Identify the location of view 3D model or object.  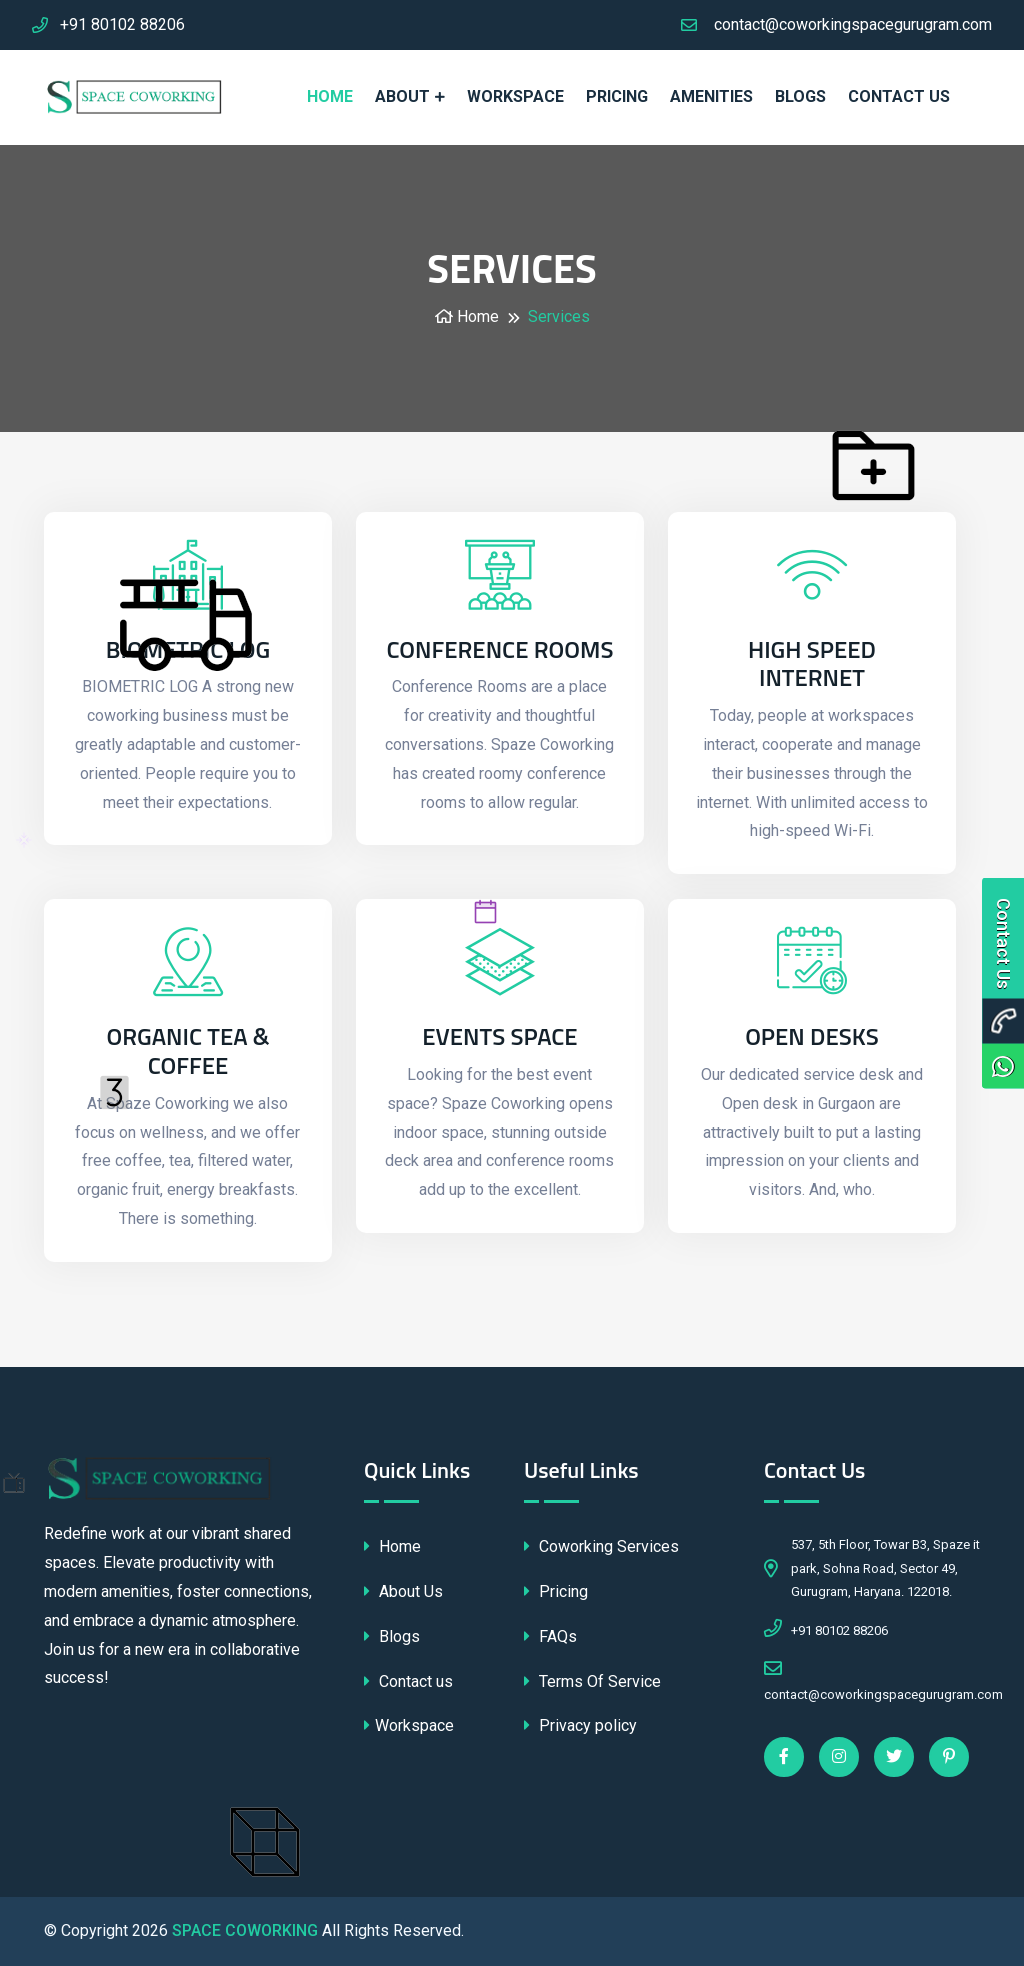
(265, 1842).